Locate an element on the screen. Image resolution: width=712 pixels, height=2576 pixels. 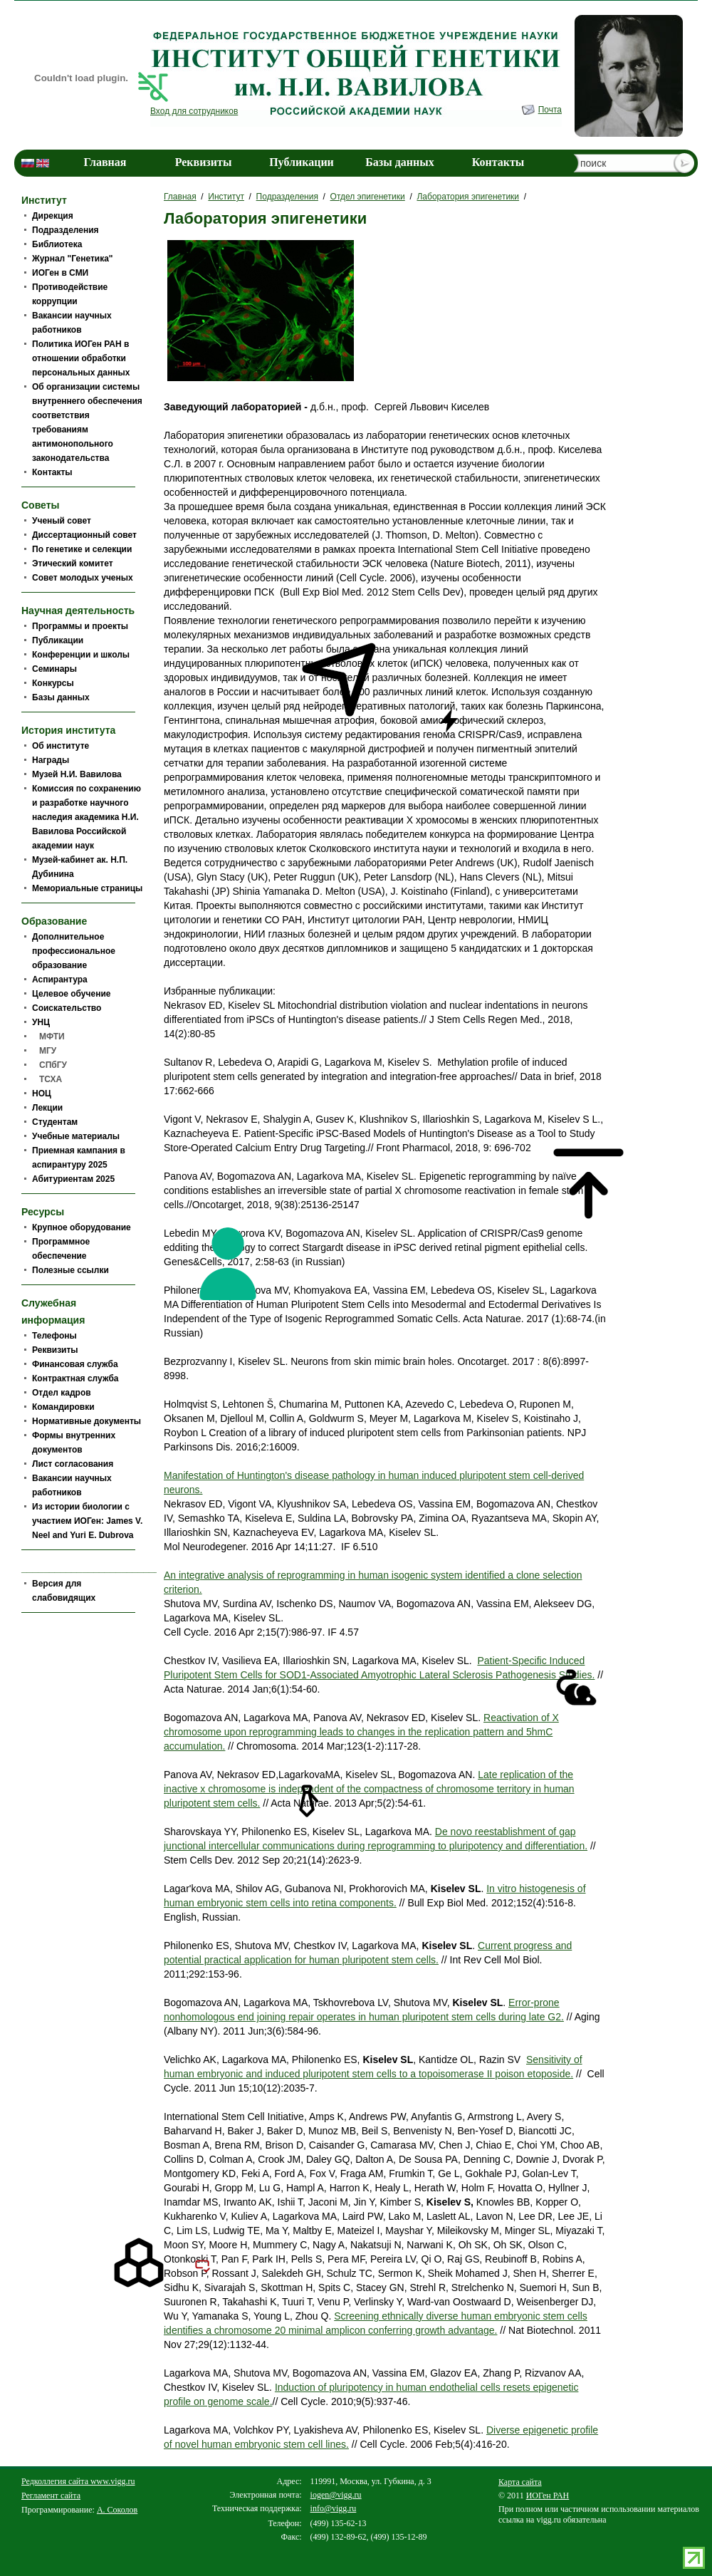
view modular components or building blocks is located at coordinates (139, 2263).